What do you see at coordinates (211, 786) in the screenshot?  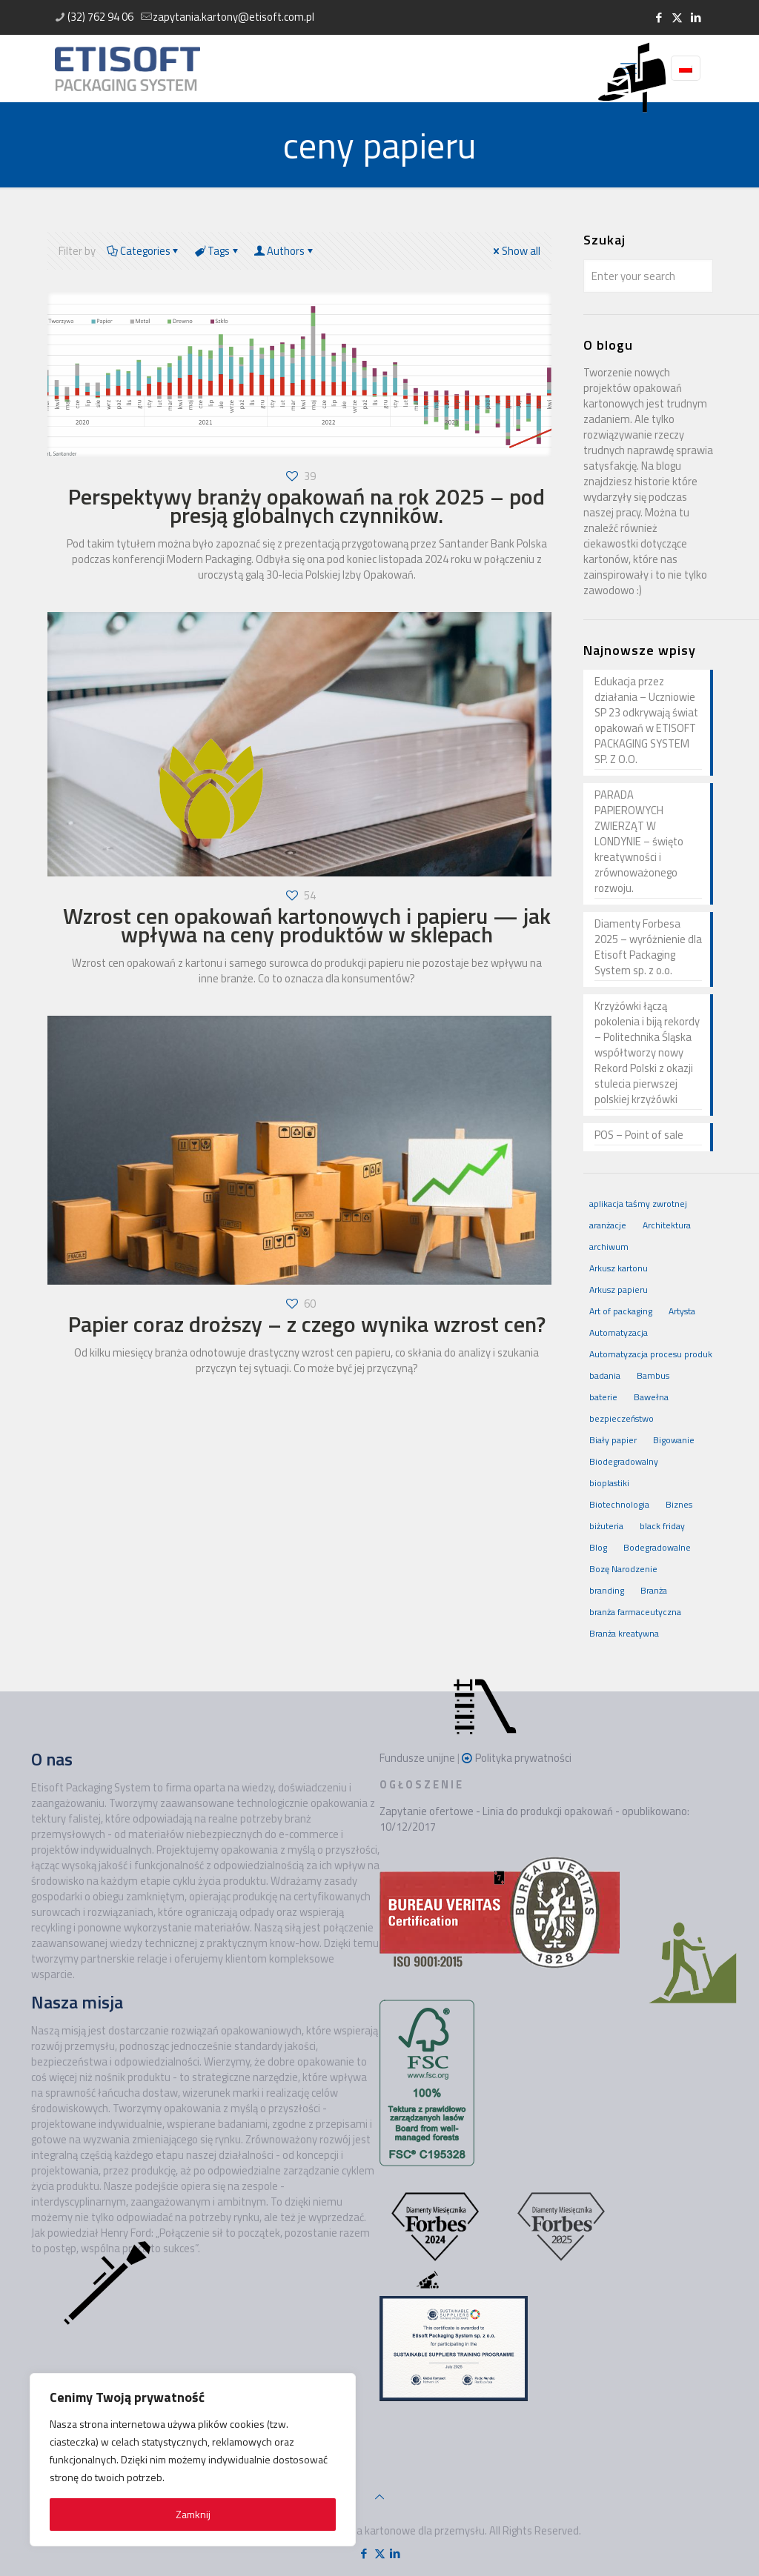 I see `access meditation or mindfulness features` at bounding box center [211, 786].